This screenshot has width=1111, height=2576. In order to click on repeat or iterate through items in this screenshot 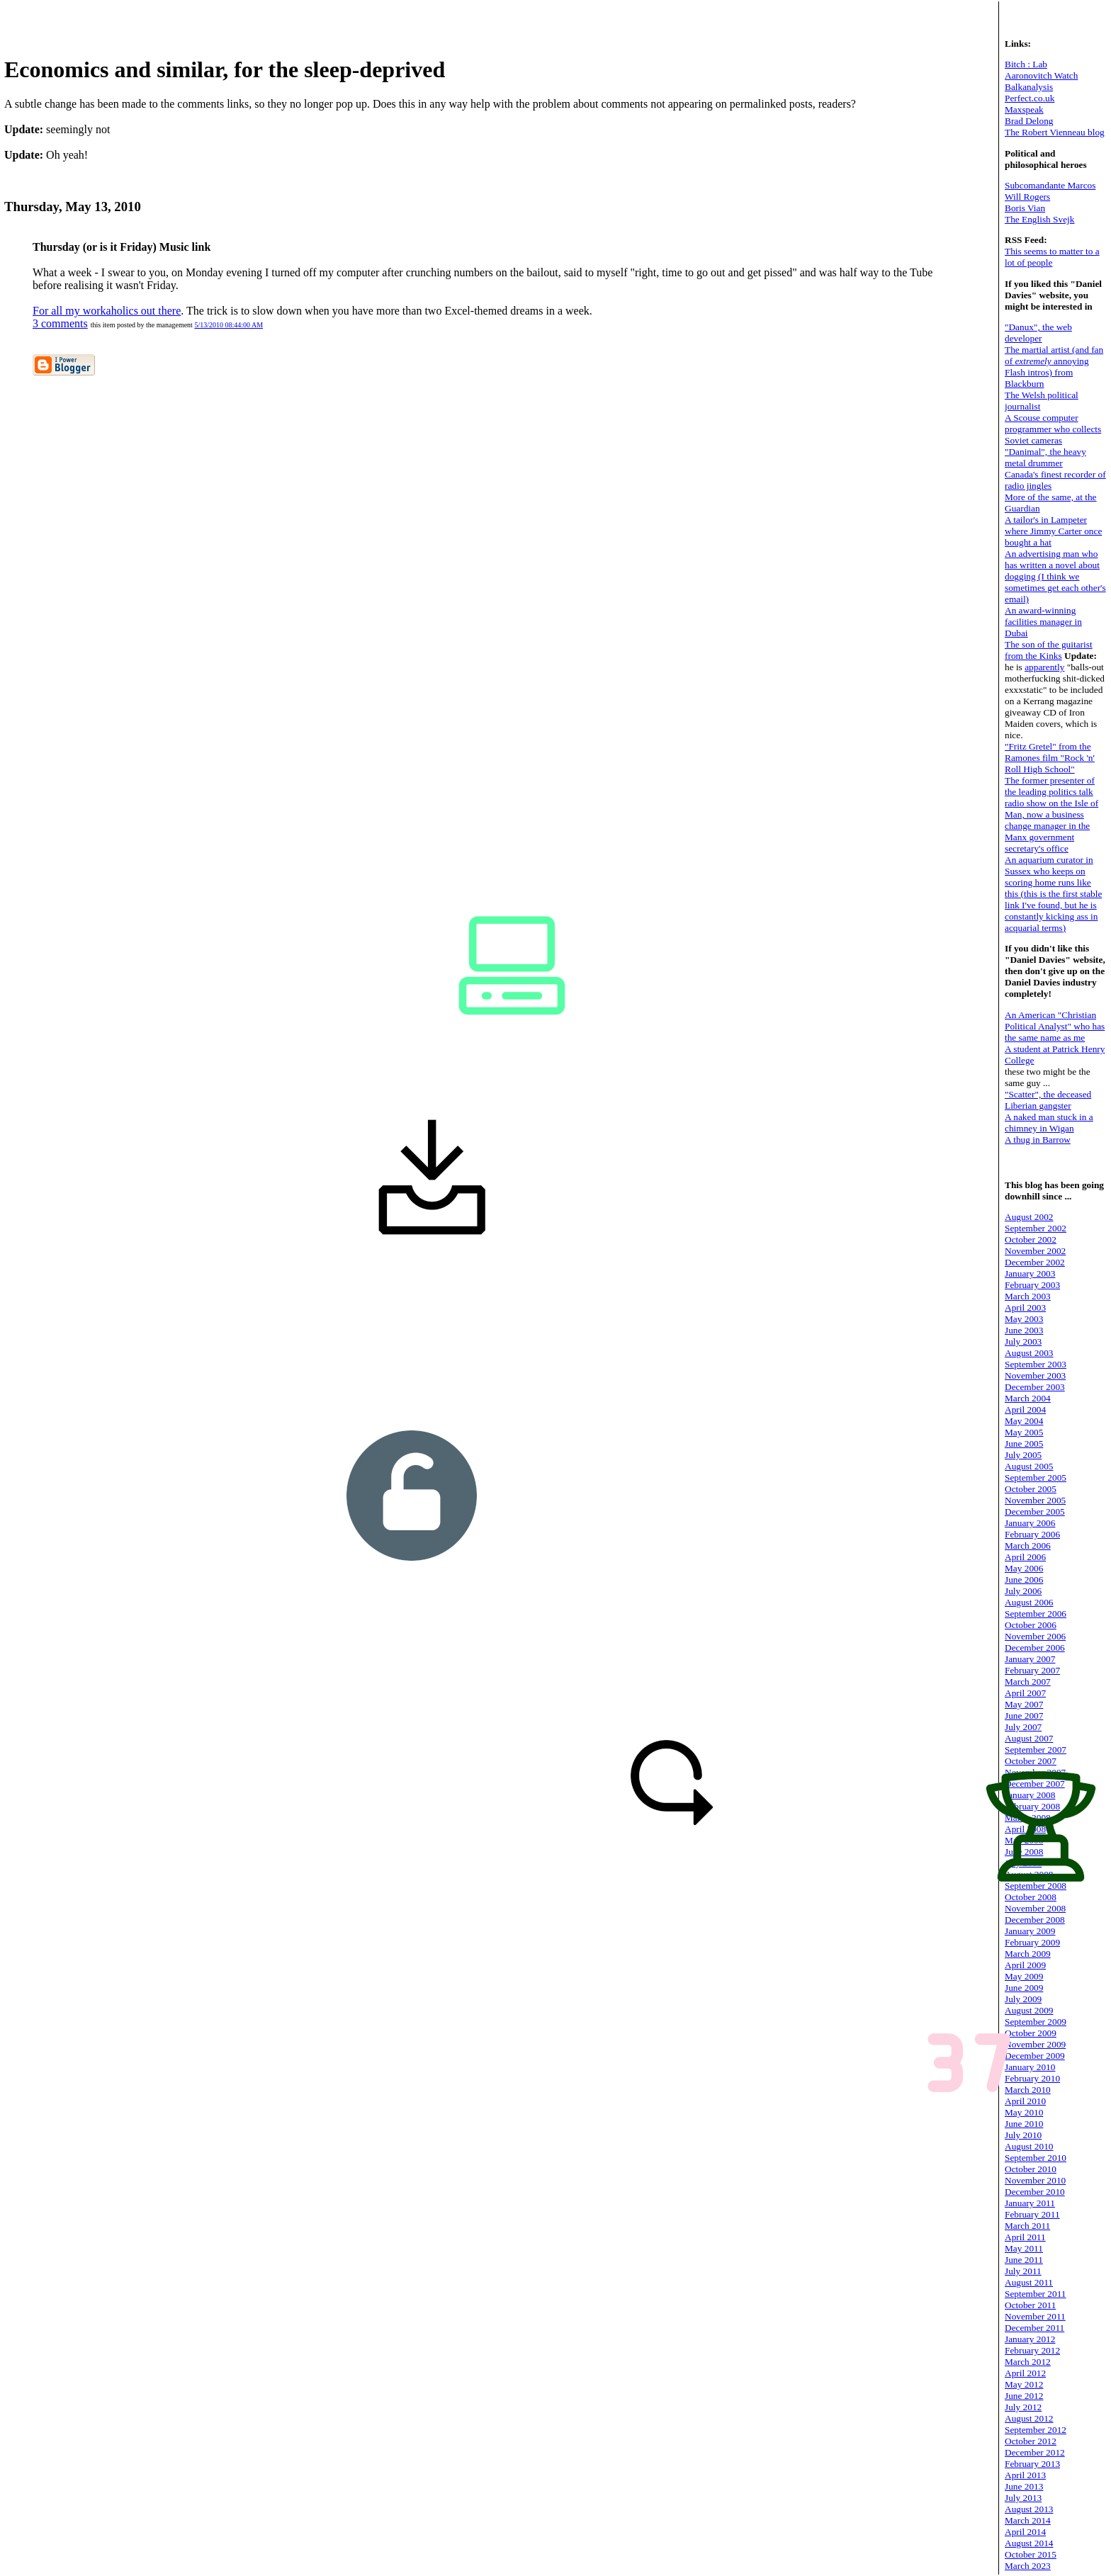, I will do `click(670, 1780)`.